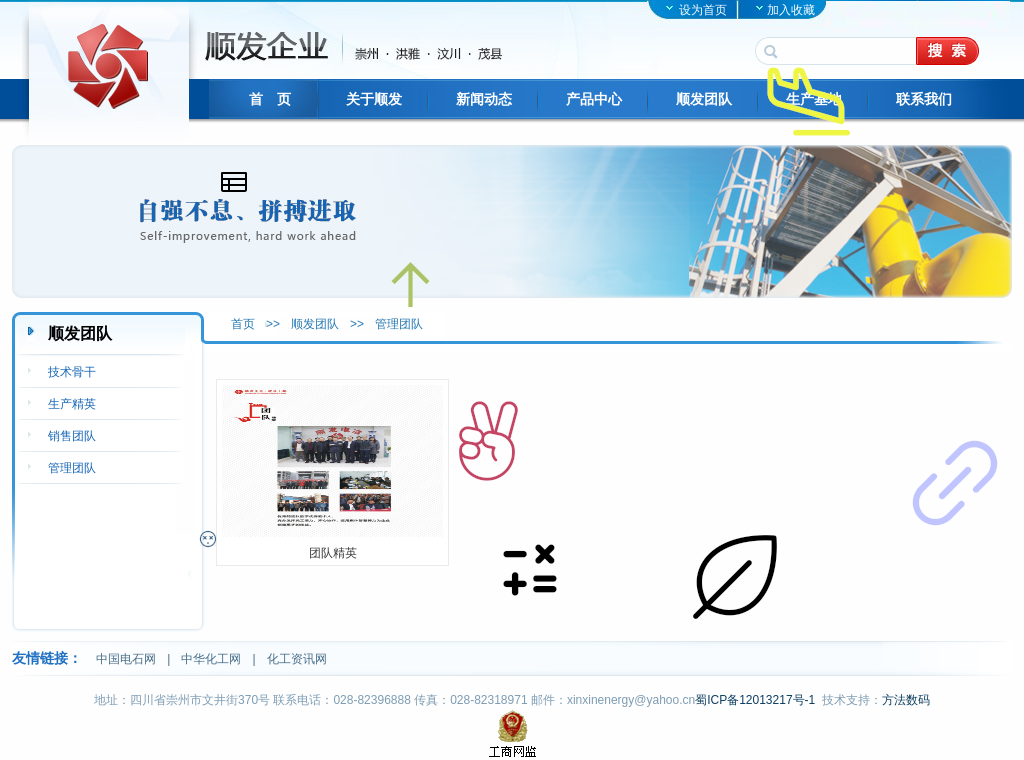  What do you see at coordinates (530, 569) in the screenshot?
I see `open calculator` at bounding box center [530, 569].